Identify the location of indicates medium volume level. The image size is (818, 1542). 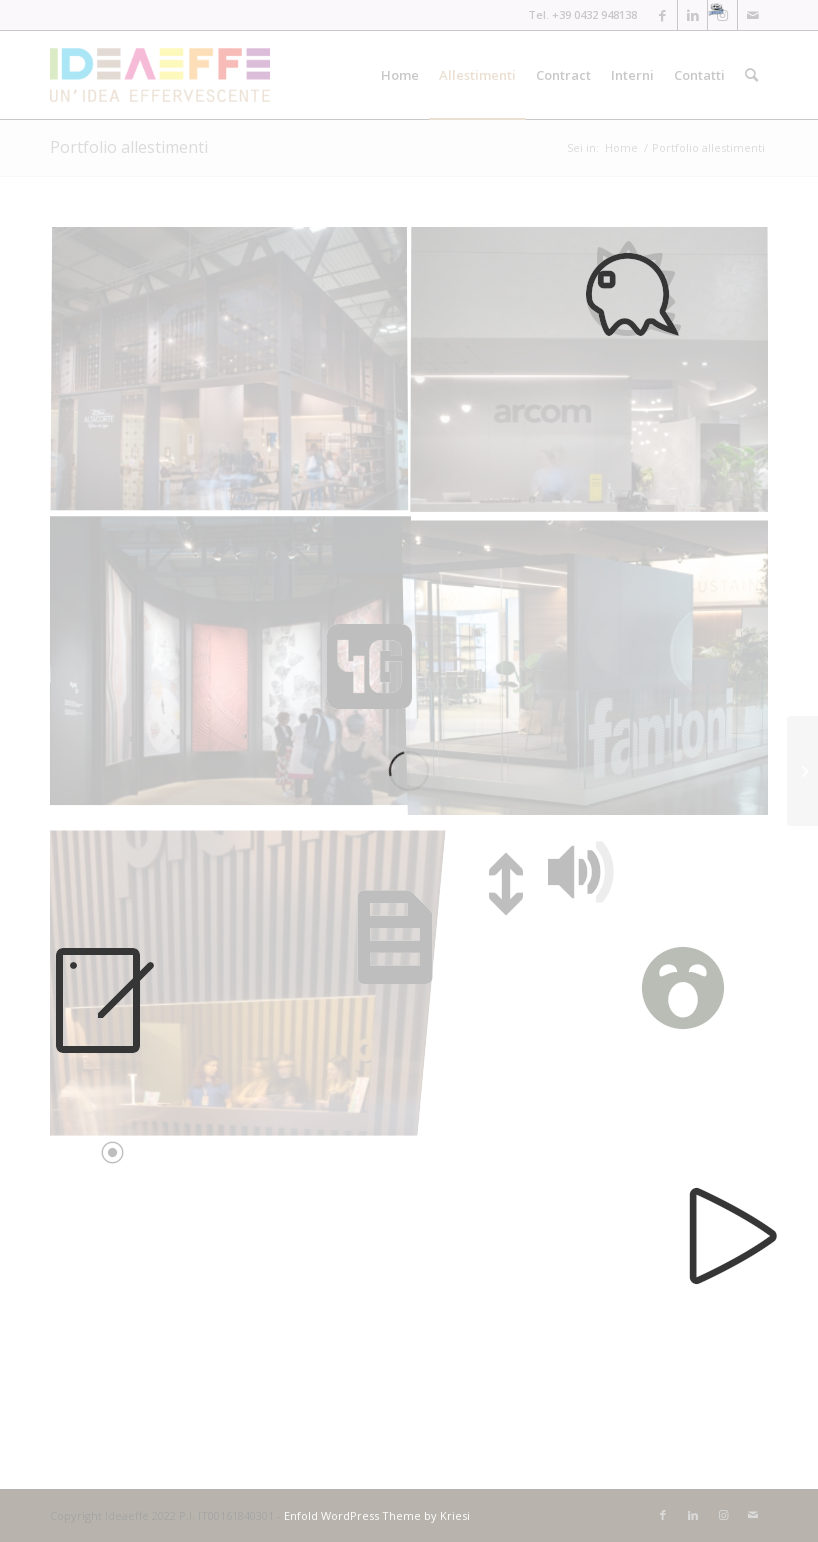
(583, 872).